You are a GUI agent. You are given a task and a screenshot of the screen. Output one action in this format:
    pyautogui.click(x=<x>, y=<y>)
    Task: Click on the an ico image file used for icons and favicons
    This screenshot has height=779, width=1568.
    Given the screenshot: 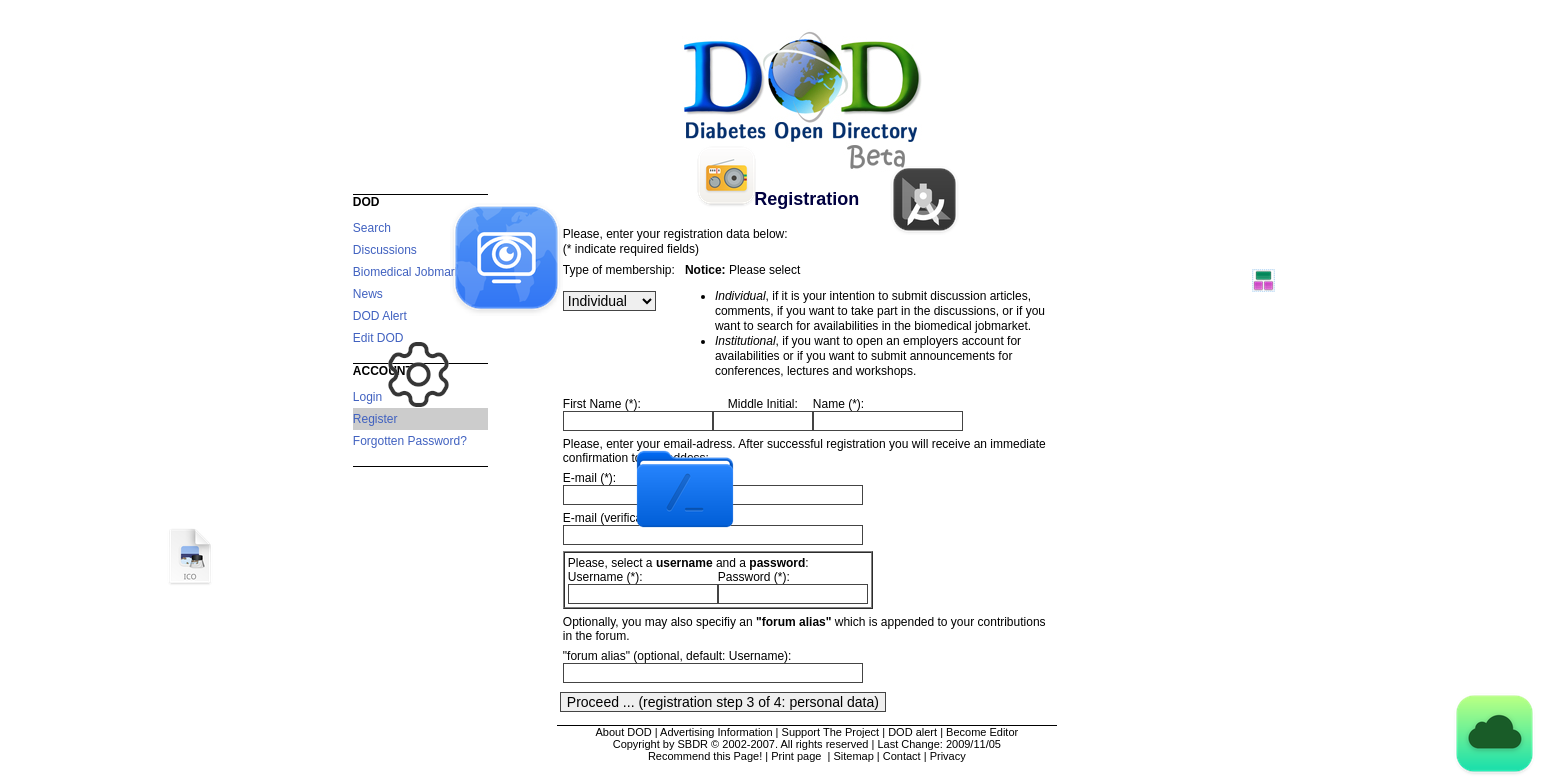 What is the action you would take?
    pyautogui.click(x=190, y=557)
    